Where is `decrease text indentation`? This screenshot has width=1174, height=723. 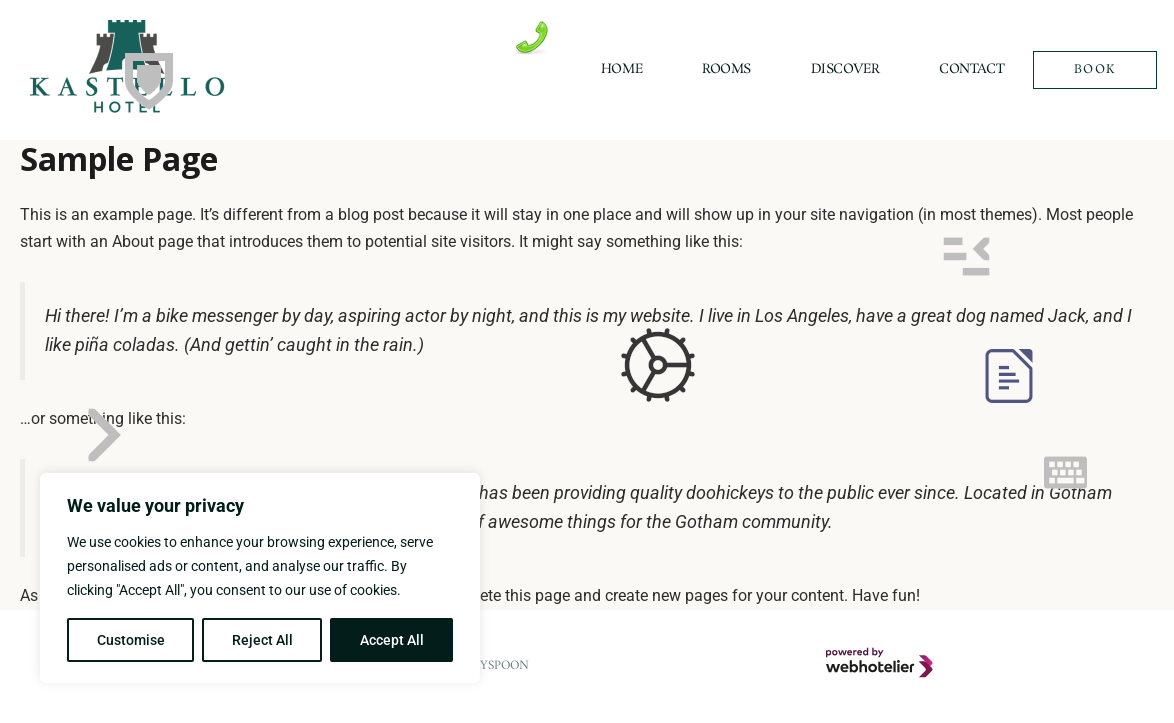
decrease text indentation is located at coordinates (966, 256).